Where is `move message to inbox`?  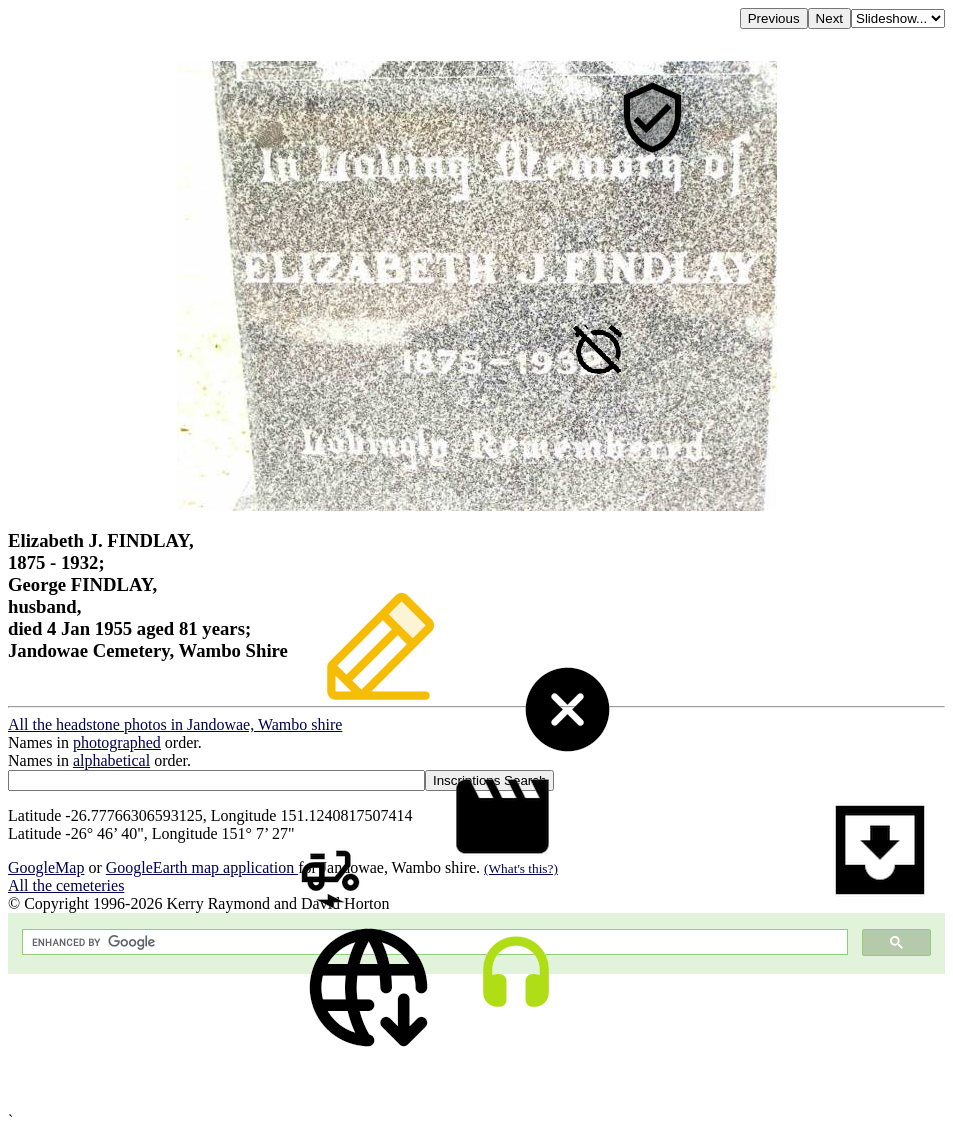 move message to inbox is located at coordinates (880, 850).